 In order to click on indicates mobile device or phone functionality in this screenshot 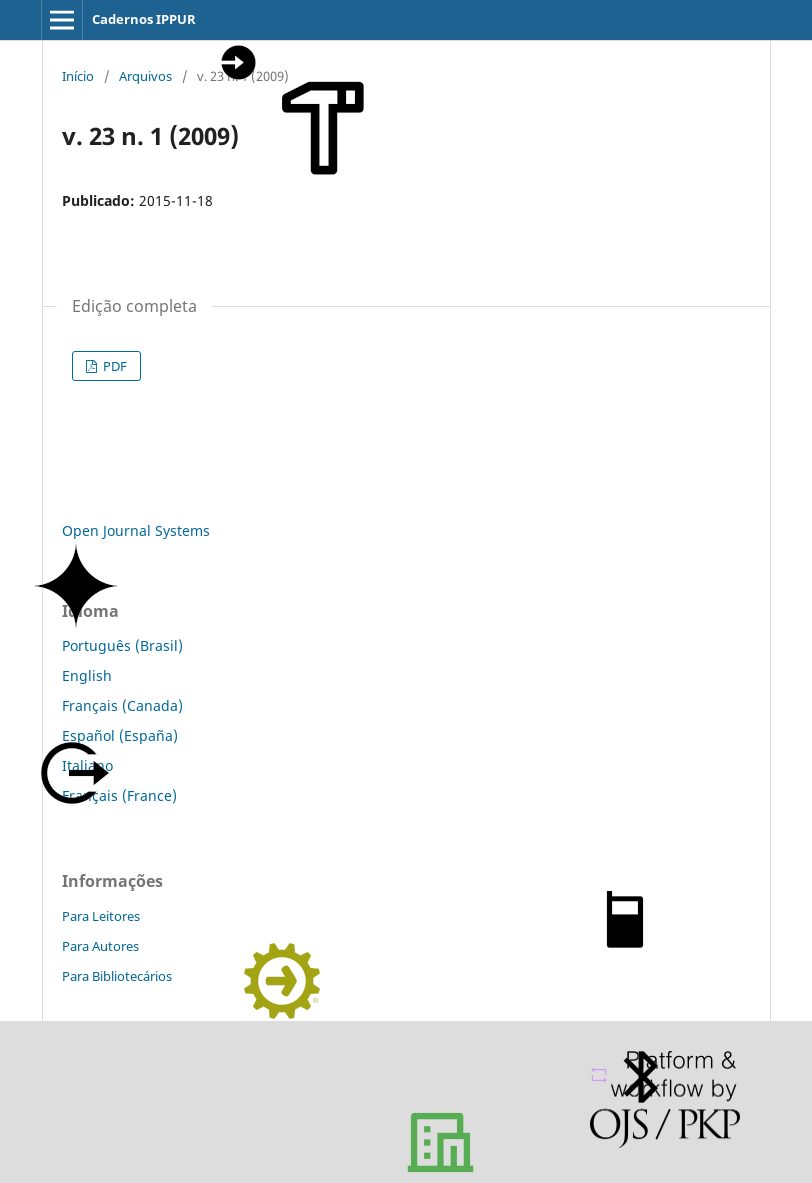, I will do `click(625, 922)`.